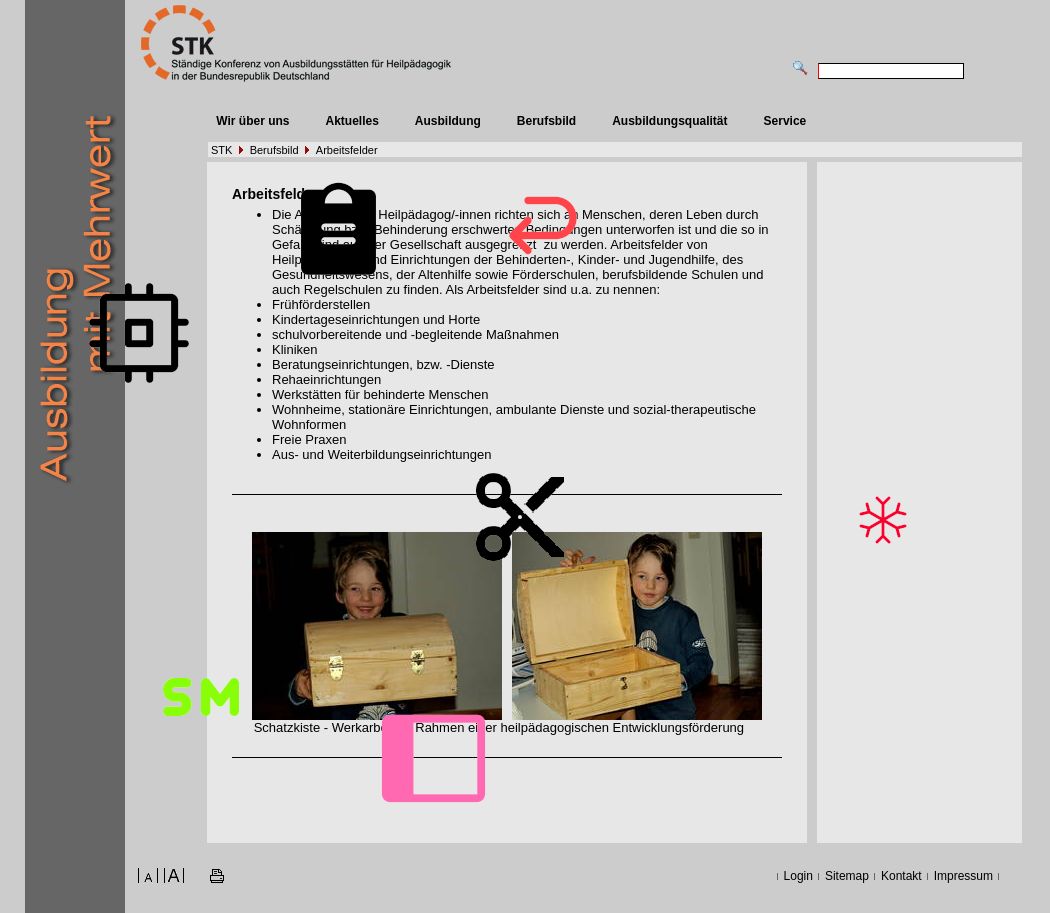 Image resolution: width=1050 pixels, height=913 pixels. I want to click on toggle sidebar panel visibility, so click(433, 758).